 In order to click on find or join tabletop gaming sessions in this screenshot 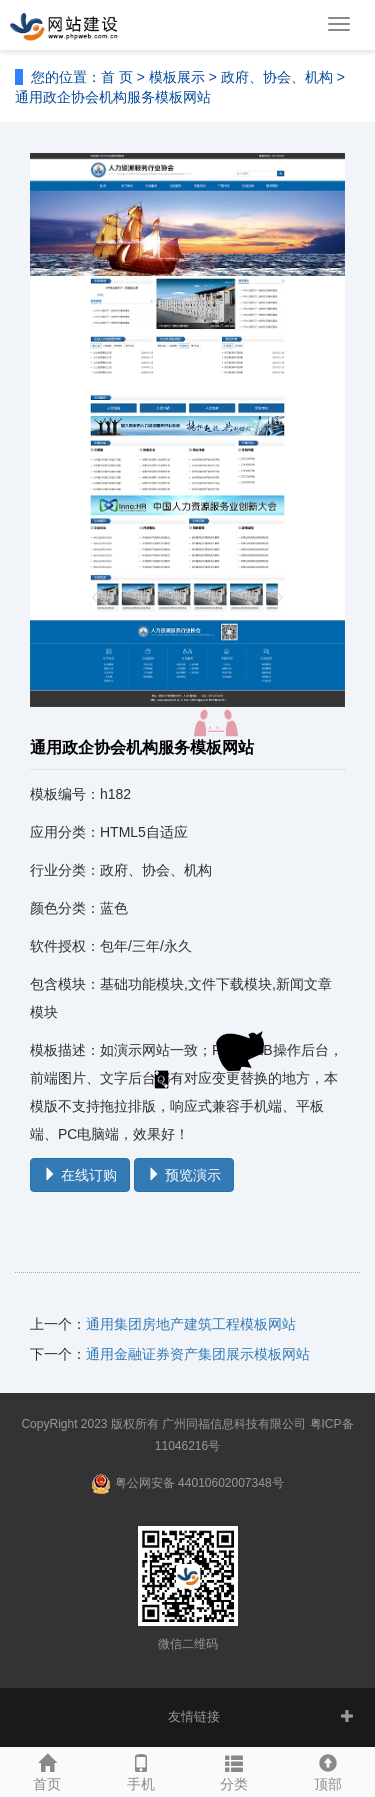, I will do `click(216, 723)`.